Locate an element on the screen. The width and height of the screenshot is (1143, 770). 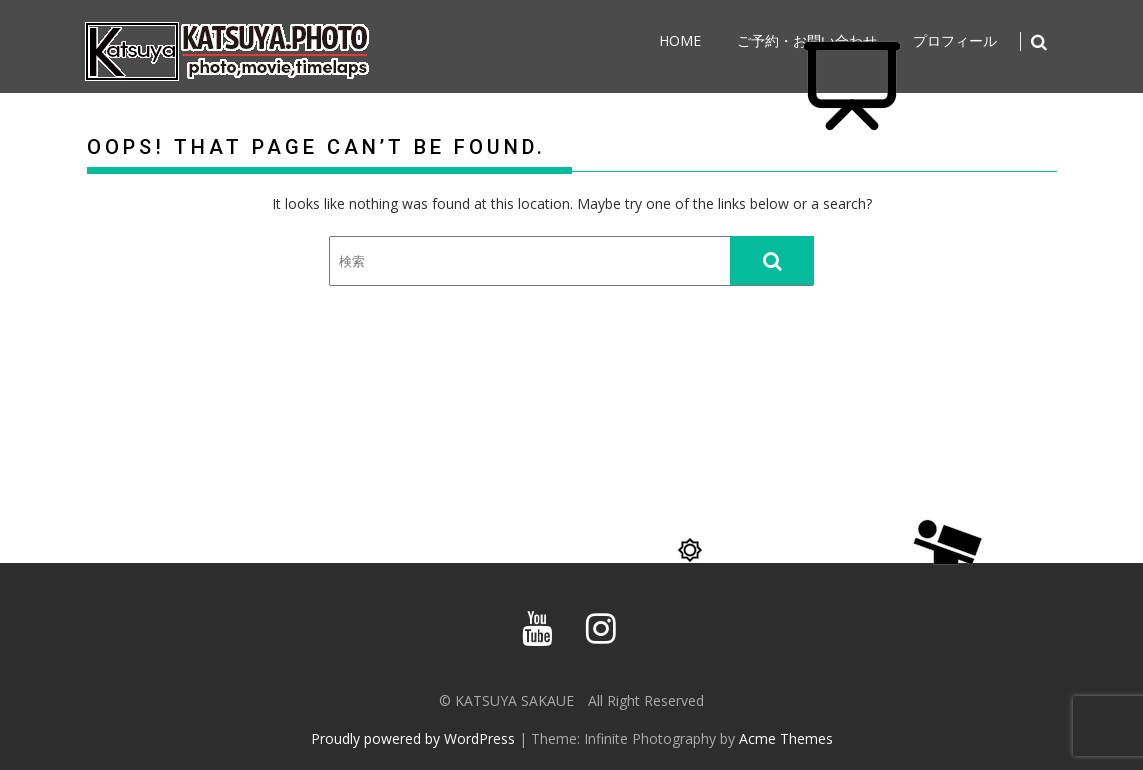
start a presentation or slideshow is located at coordinates (852, 86).